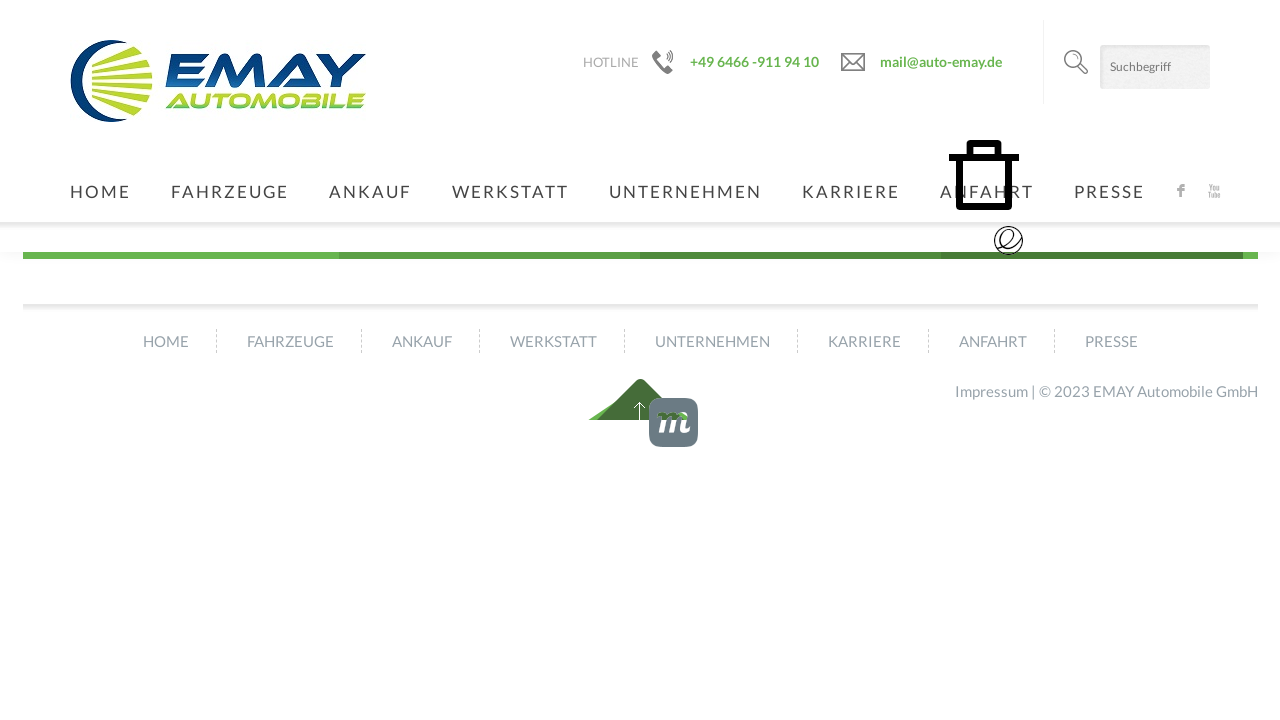  What do you see at coordinates (673, 422) in the screenshot?
I see `open moqups wireframing and prototyping tool` at bounding box center [673, 422].